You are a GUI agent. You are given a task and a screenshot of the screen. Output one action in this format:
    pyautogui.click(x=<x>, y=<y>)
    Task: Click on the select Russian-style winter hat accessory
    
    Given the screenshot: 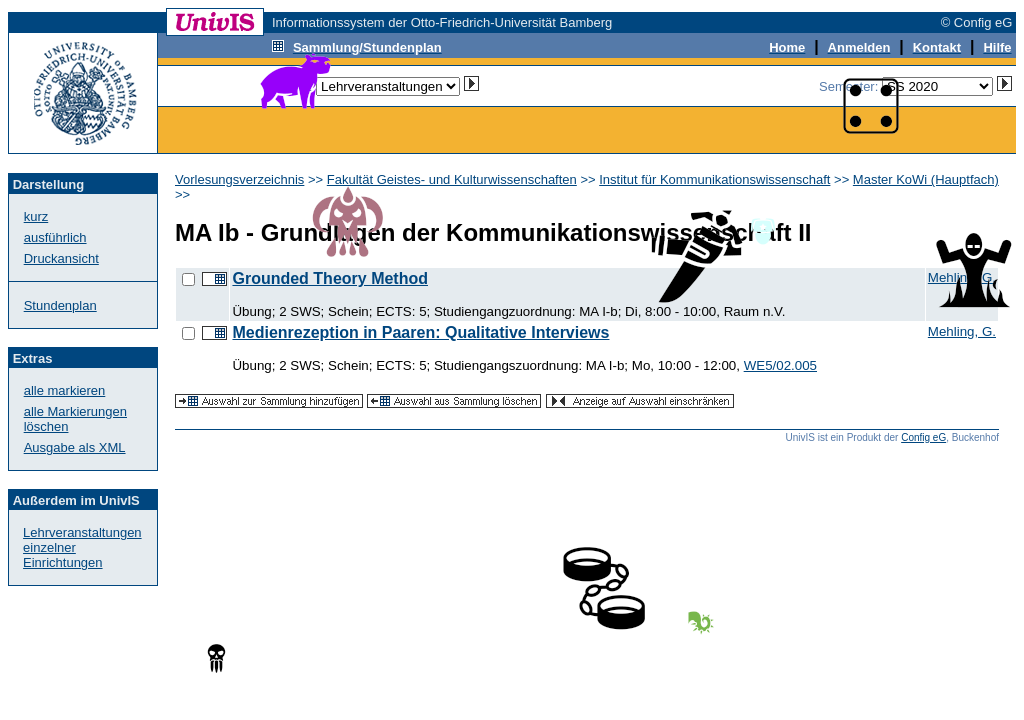 What is the action you would take?
    pyautogui.click(x=763, y=231)
    